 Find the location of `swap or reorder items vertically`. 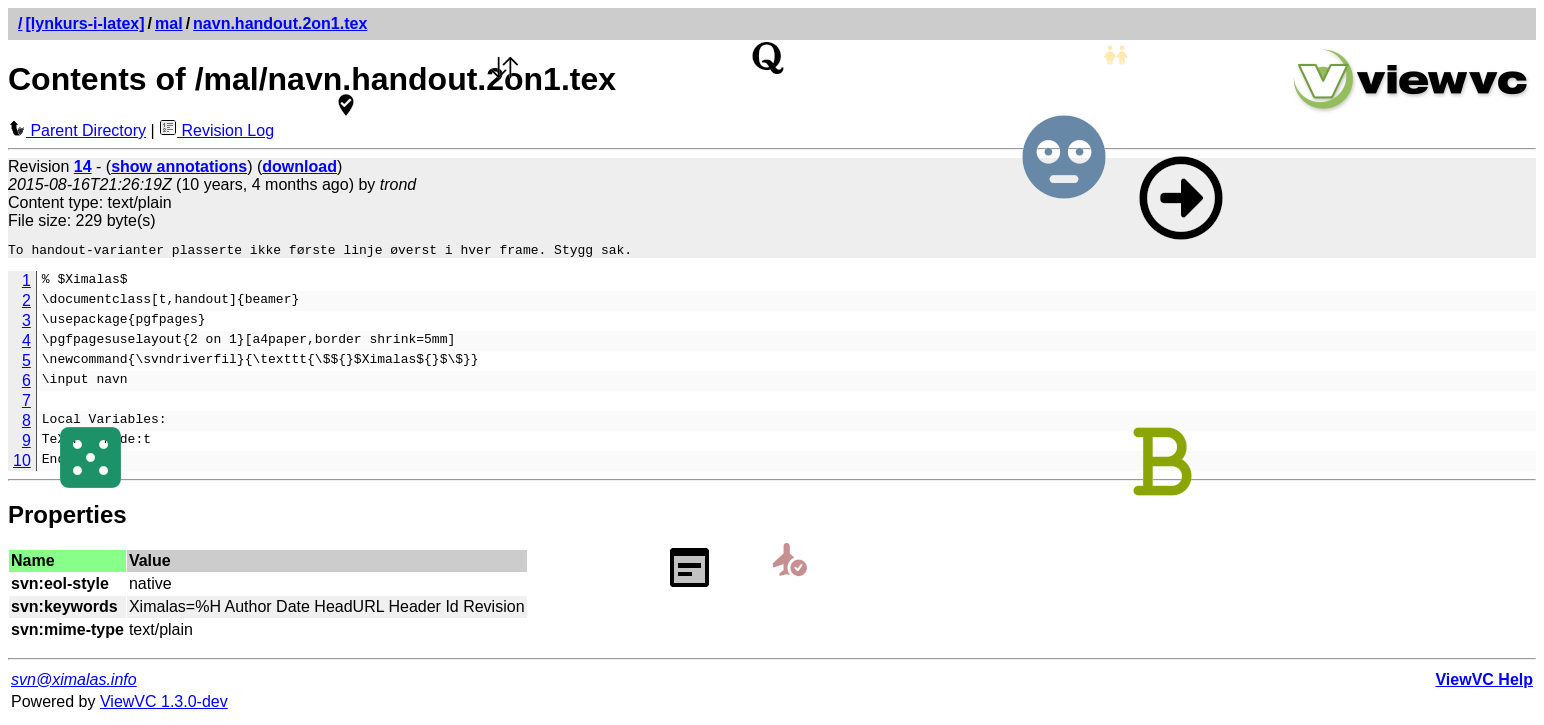

swap or reorder items vertically is located at coordinates (504, 67).